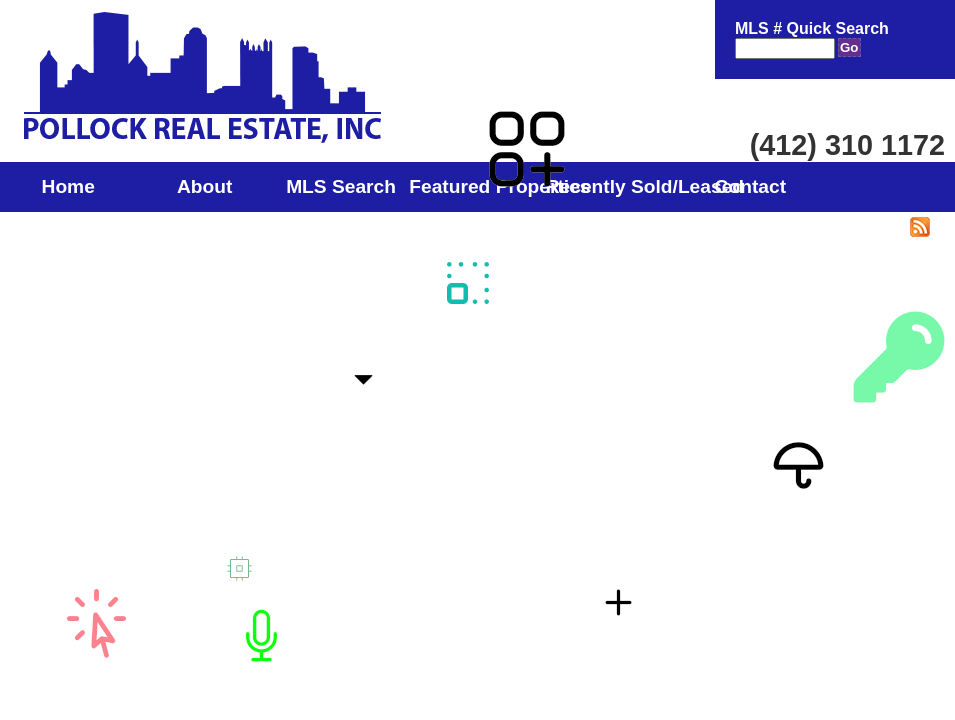  I want to click on add a new widget or module, so click(527, 149).